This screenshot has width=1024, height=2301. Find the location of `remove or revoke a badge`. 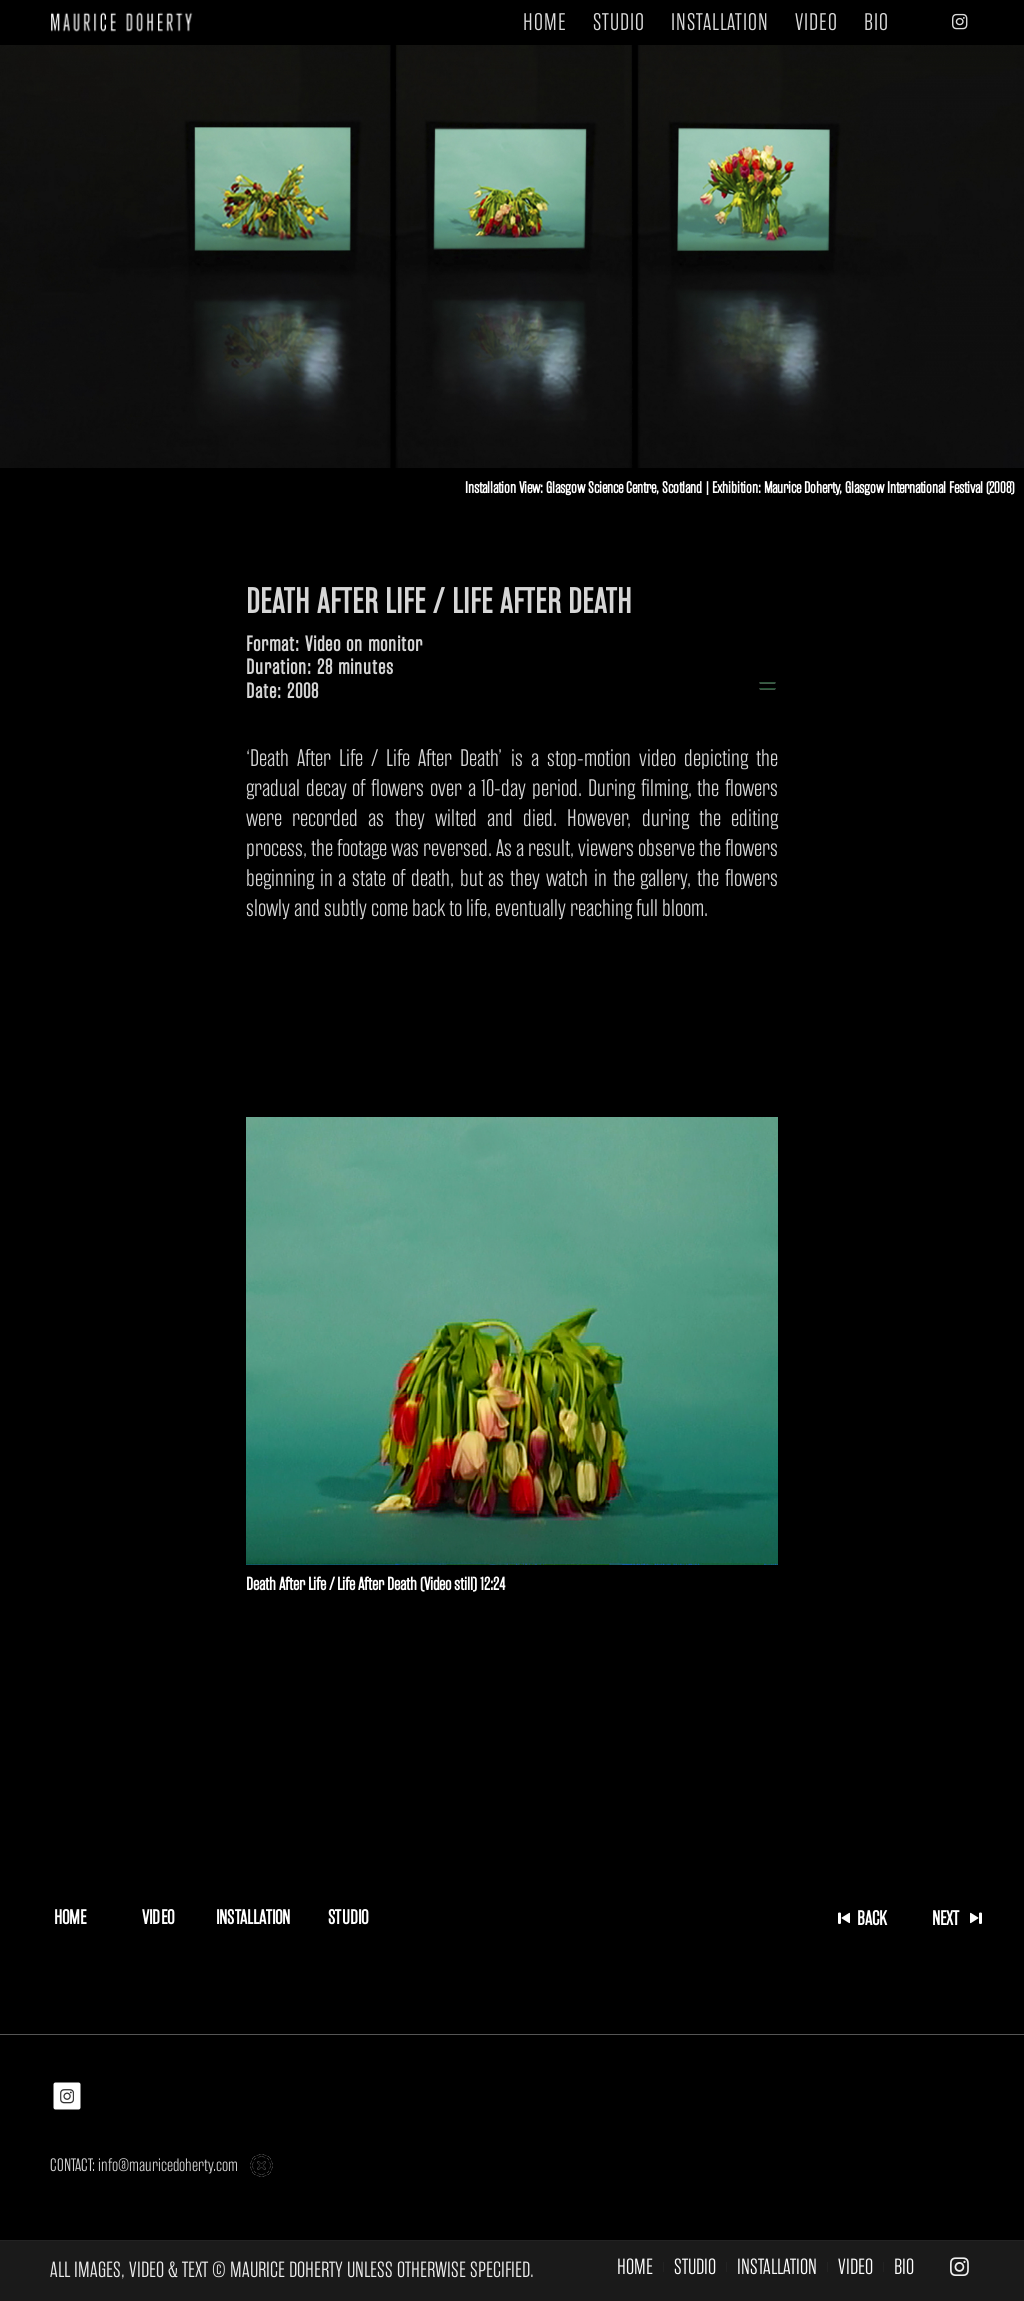

remove or revoke a badge is located at coordinates (261, 2165).